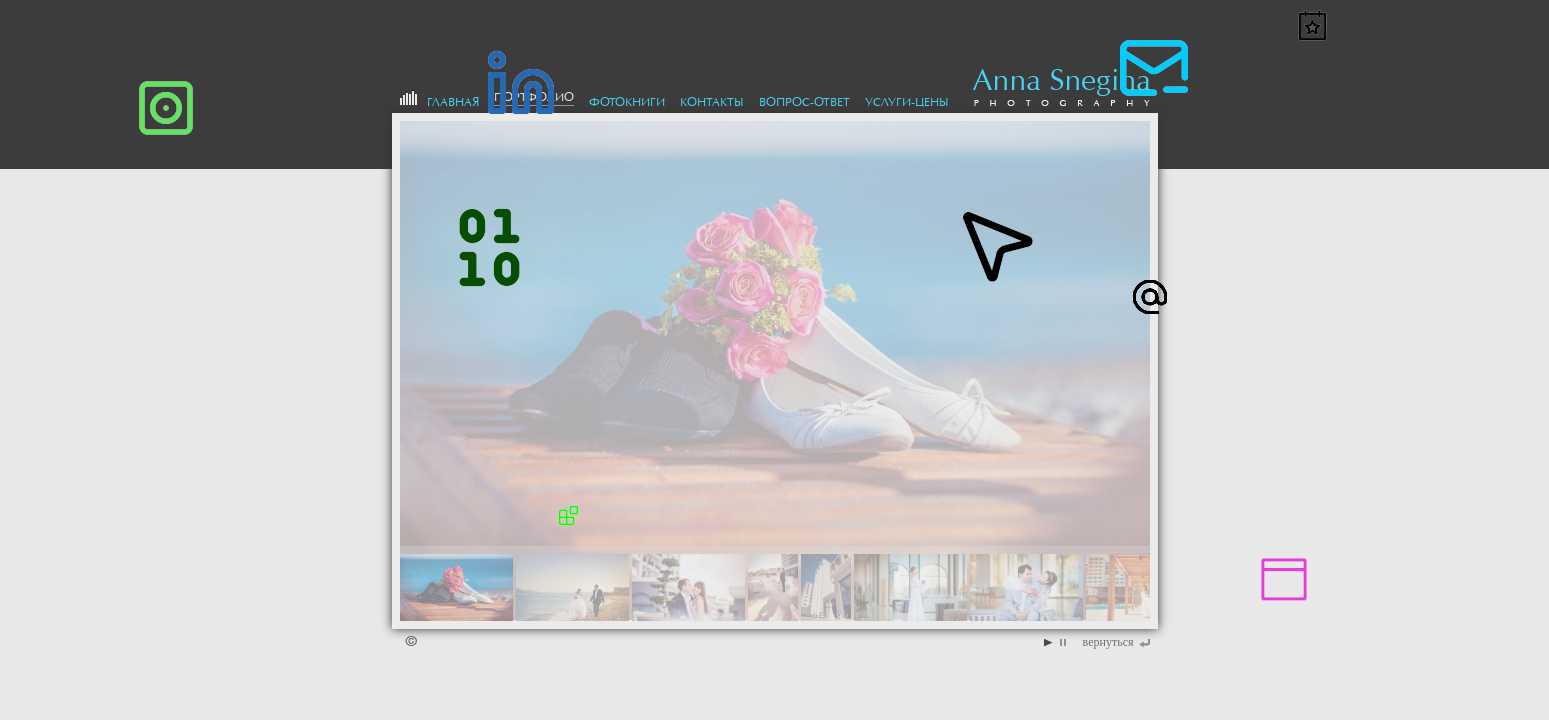 This screenshot has height=720, width=1549. I want to click on cursor or pointer indicator, so click(996, 245).